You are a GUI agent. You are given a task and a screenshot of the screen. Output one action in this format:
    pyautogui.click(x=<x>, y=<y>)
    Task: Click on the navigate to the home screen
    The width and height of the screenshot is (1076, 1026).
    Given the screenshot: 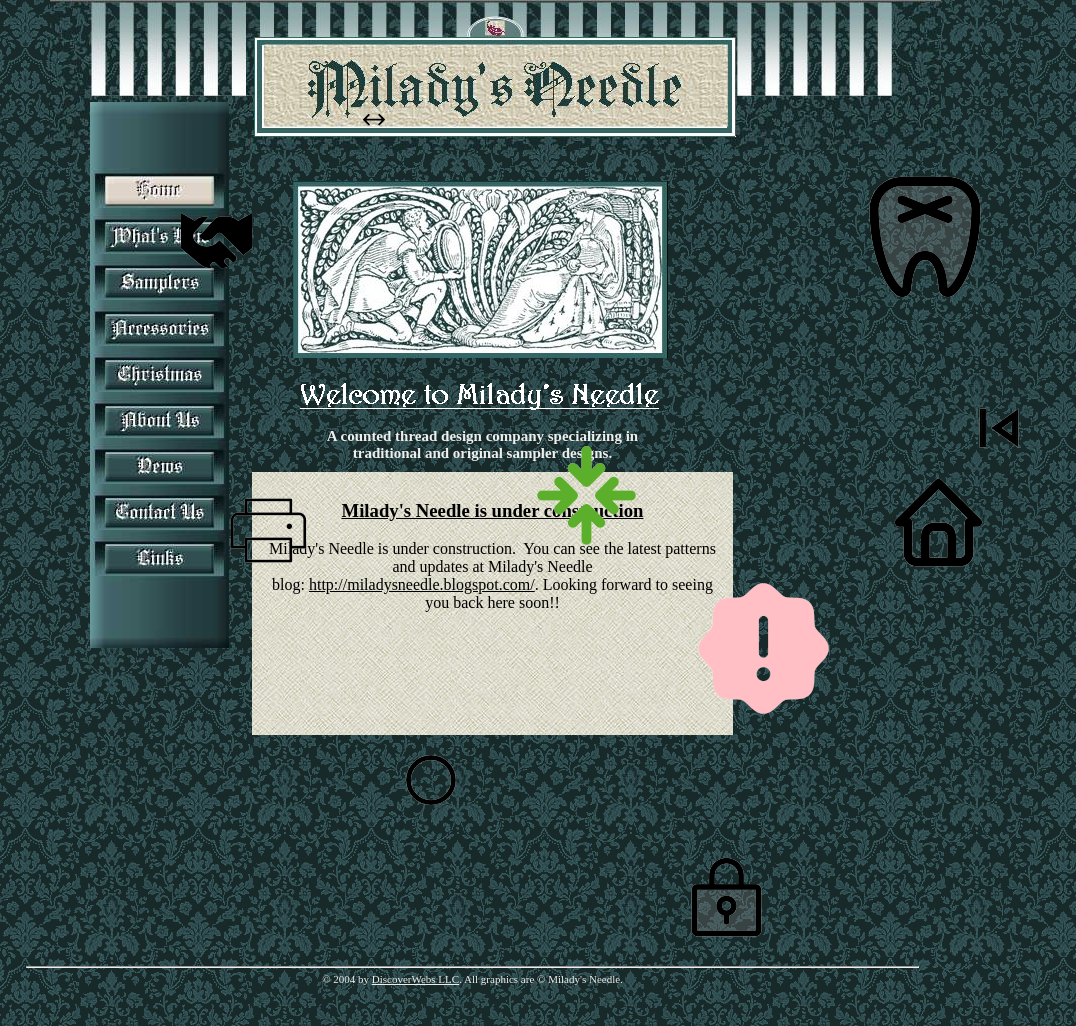 What is the action you would take?
    pyautogui.click(x=938, y=522)
    